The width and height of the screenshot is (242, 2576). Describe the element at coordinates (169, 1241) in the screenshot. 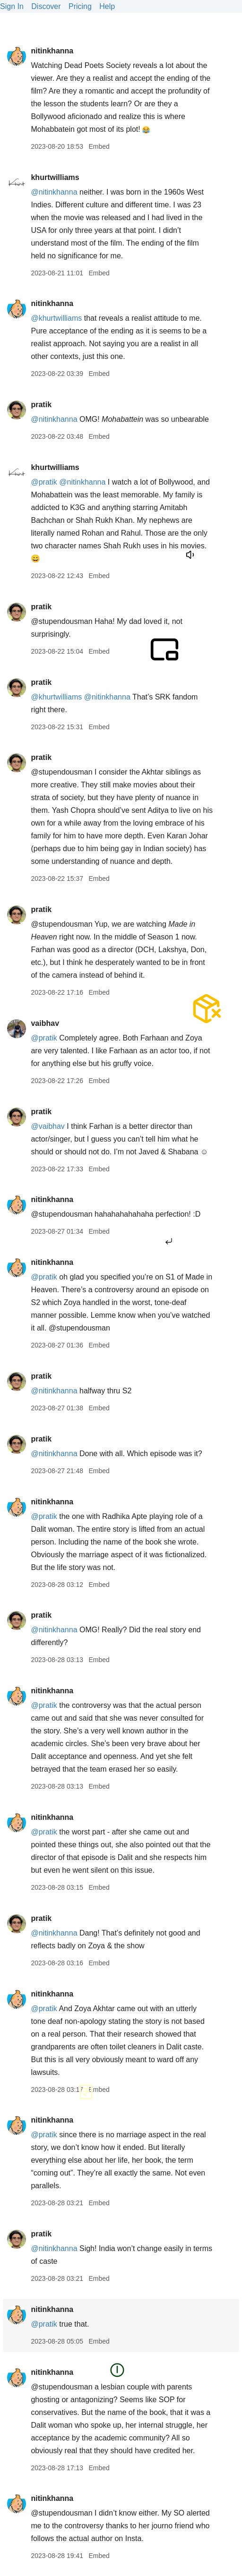

I see `return or enter key` at that location.